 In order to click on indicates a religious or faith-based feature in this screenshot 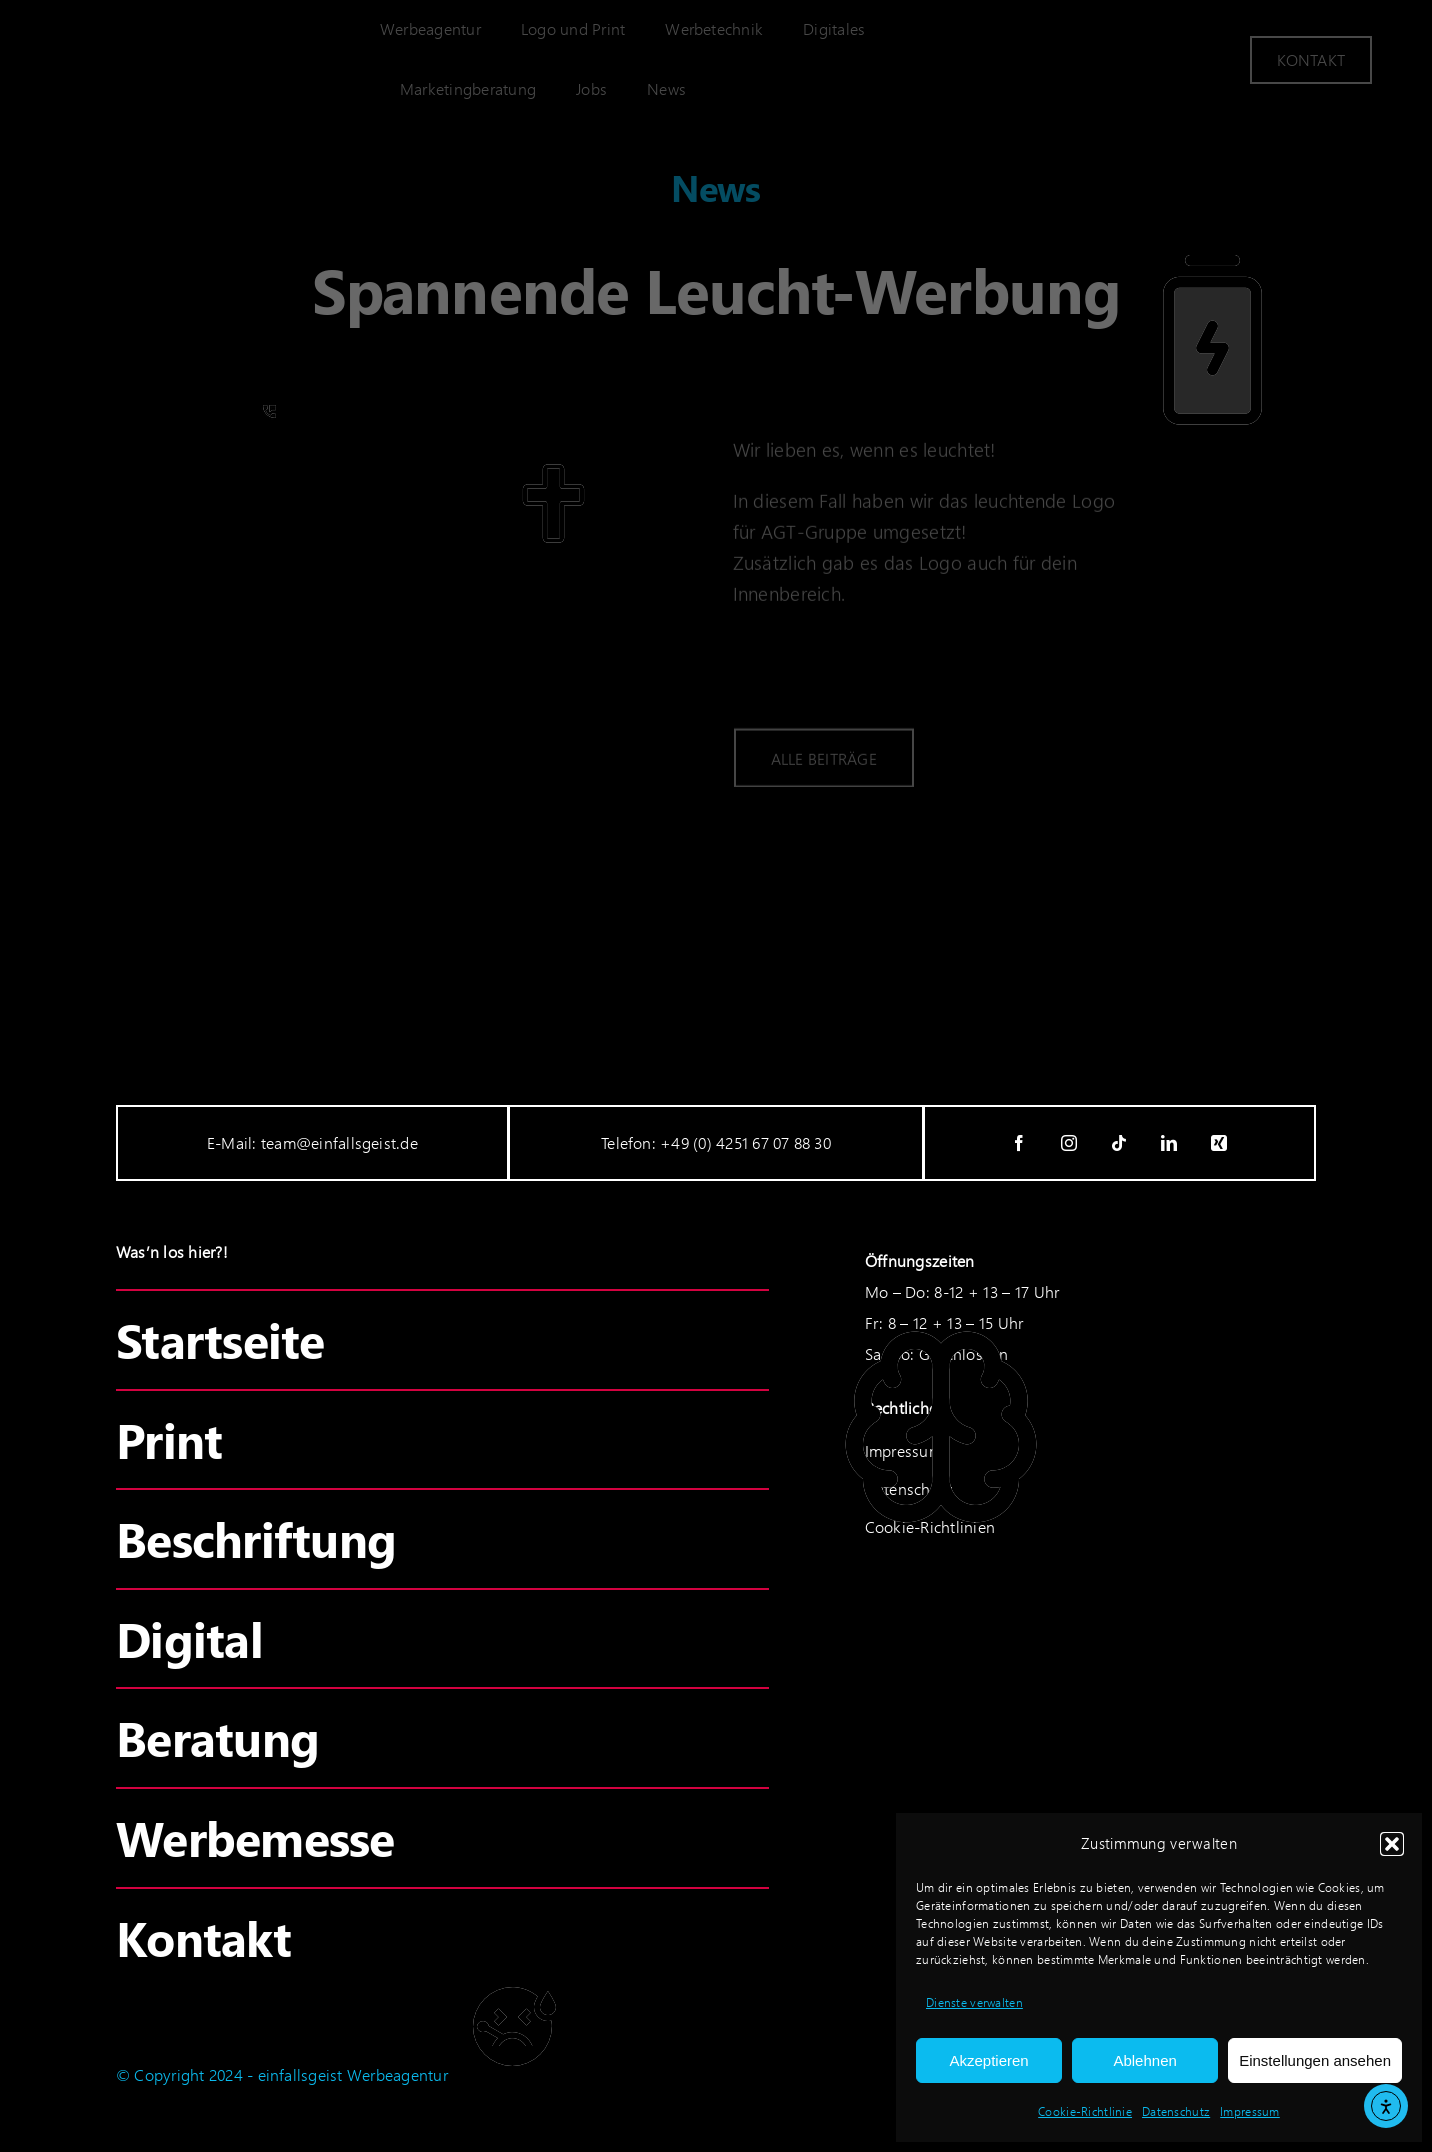, I will do `click(553, 503)`.